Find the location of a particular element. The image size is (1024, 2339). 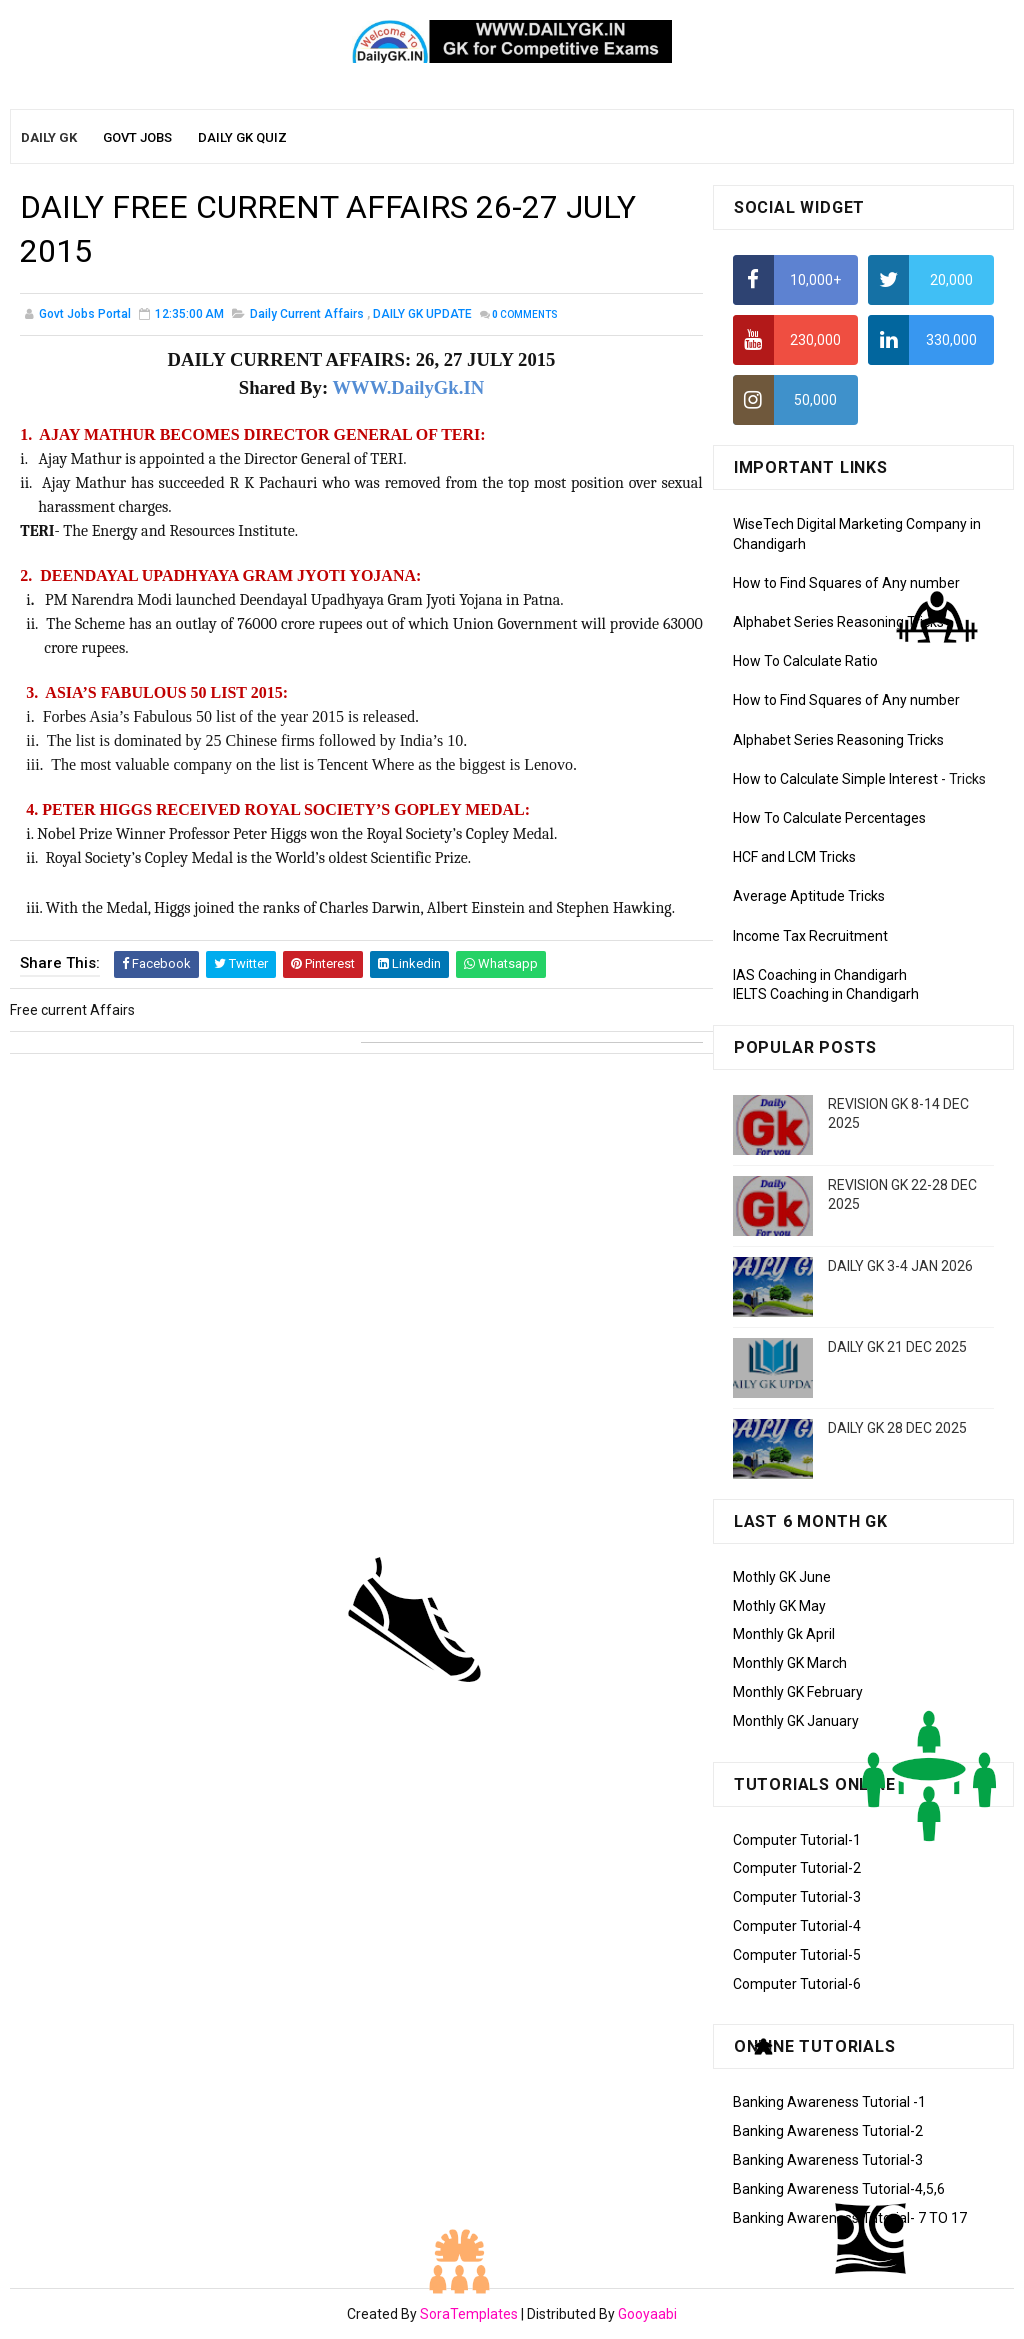

decorative game UI element or background pattern is located at coordinates (870, 2238).